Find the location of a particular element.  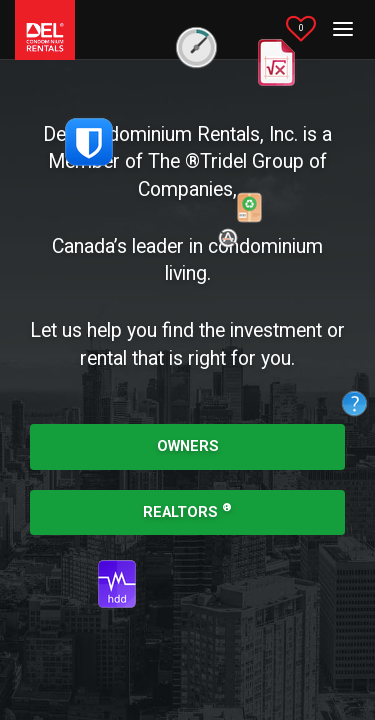

check for available system updates is located at coordinates (228, 238).